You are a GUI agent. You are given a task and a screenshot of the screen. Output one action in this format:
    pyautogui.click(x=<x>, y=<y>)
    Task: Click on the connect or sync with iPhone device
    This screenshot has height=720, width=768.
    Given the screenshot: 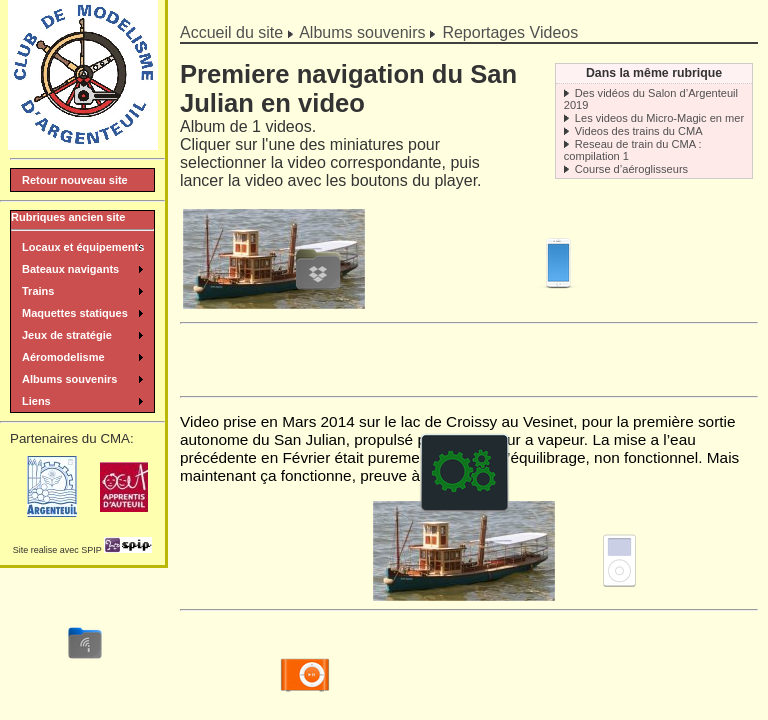 What is the action you would take?
    pyautogui.click(x=558, y=263)
    